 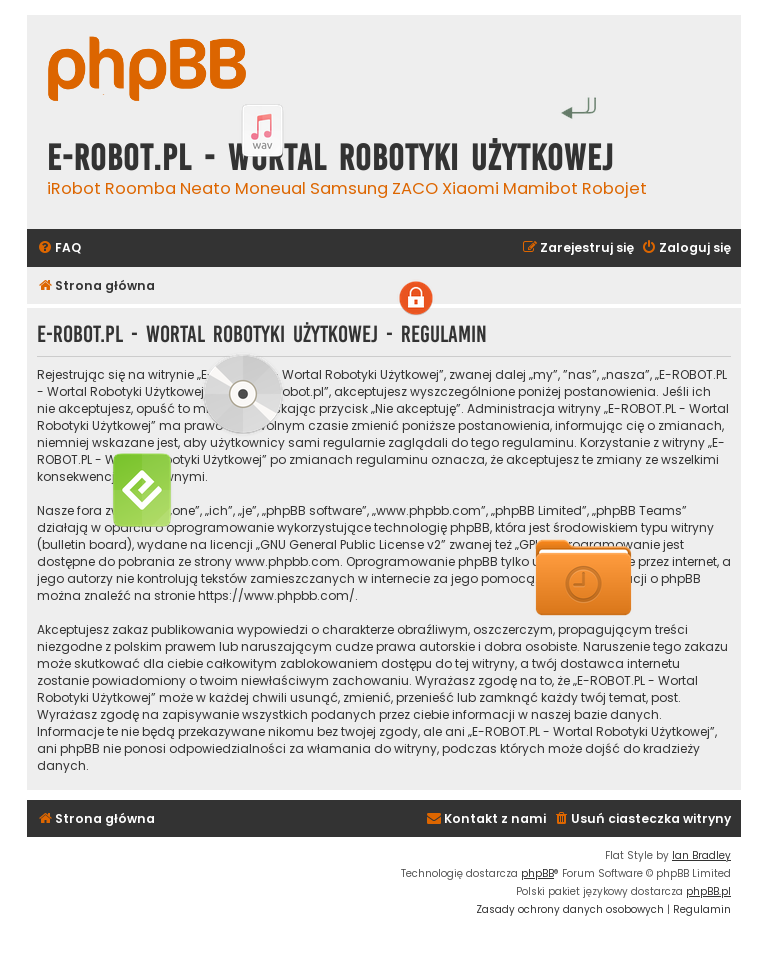 I want to click on an epub ebook file, so click(x=142, y=490).